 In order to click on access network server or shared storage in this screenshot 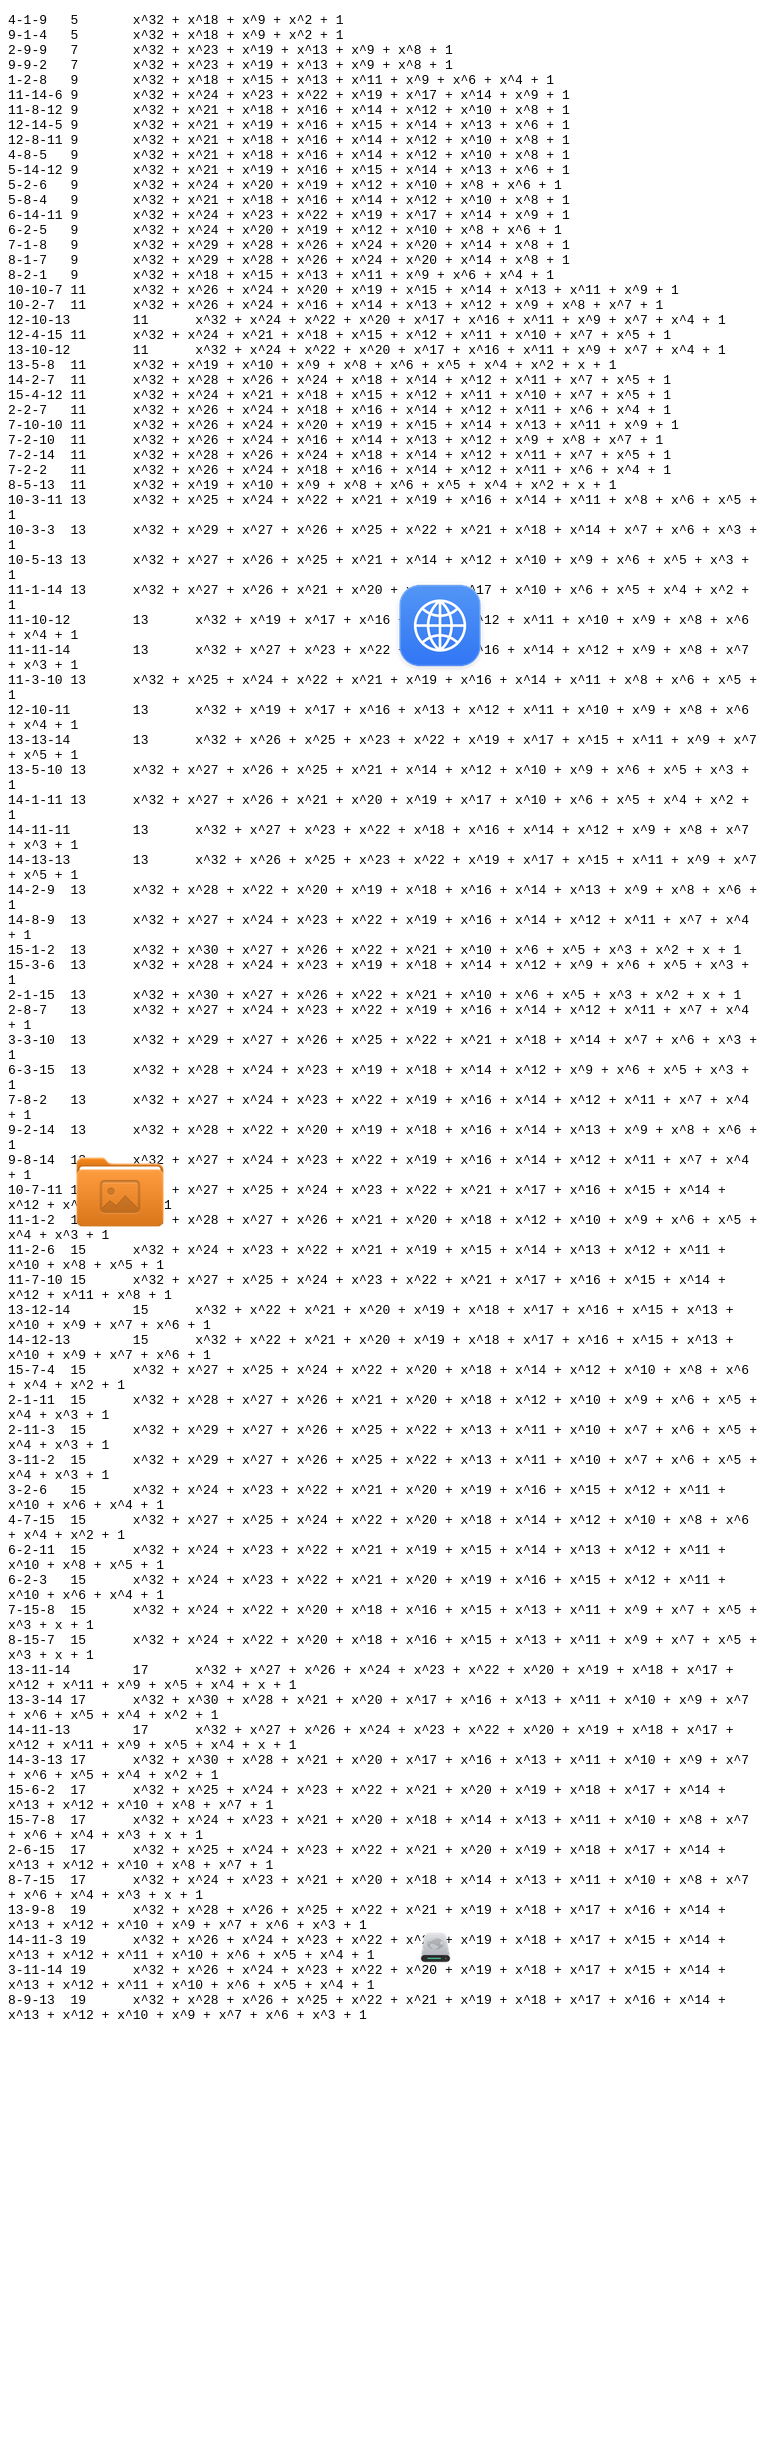, I will do `click(435, 1947)`.